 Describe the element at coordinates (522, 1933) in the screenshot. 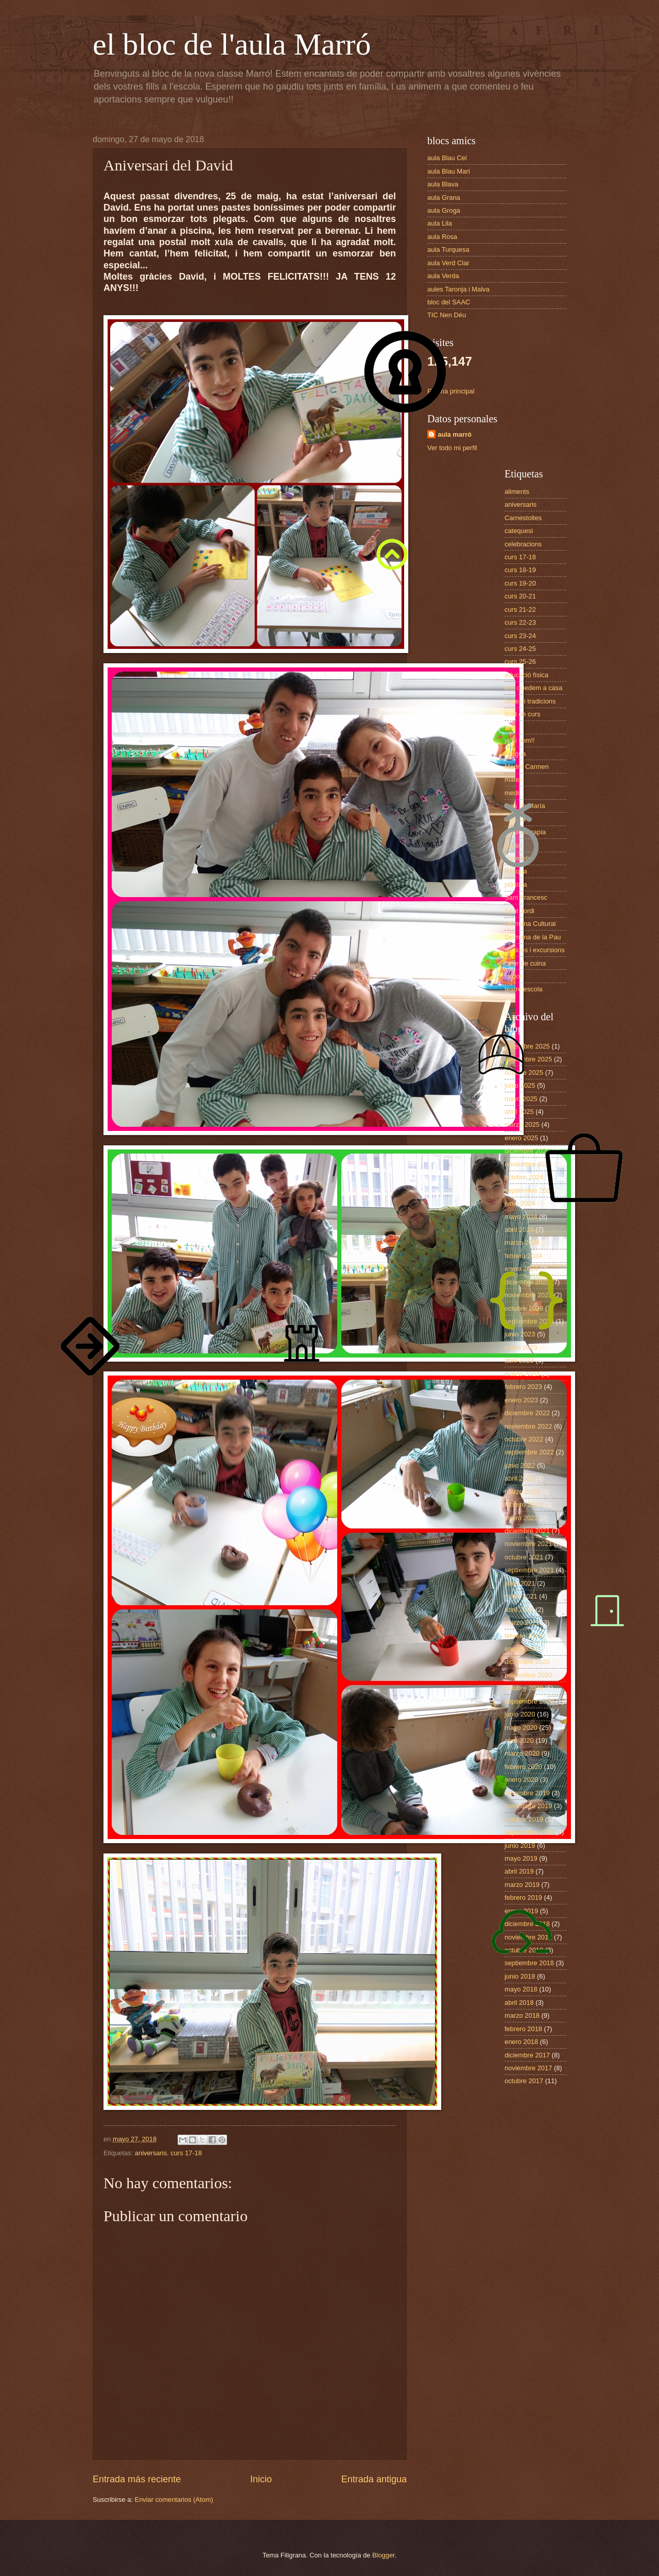

I see `access cloud-based AI agent services` at that location.